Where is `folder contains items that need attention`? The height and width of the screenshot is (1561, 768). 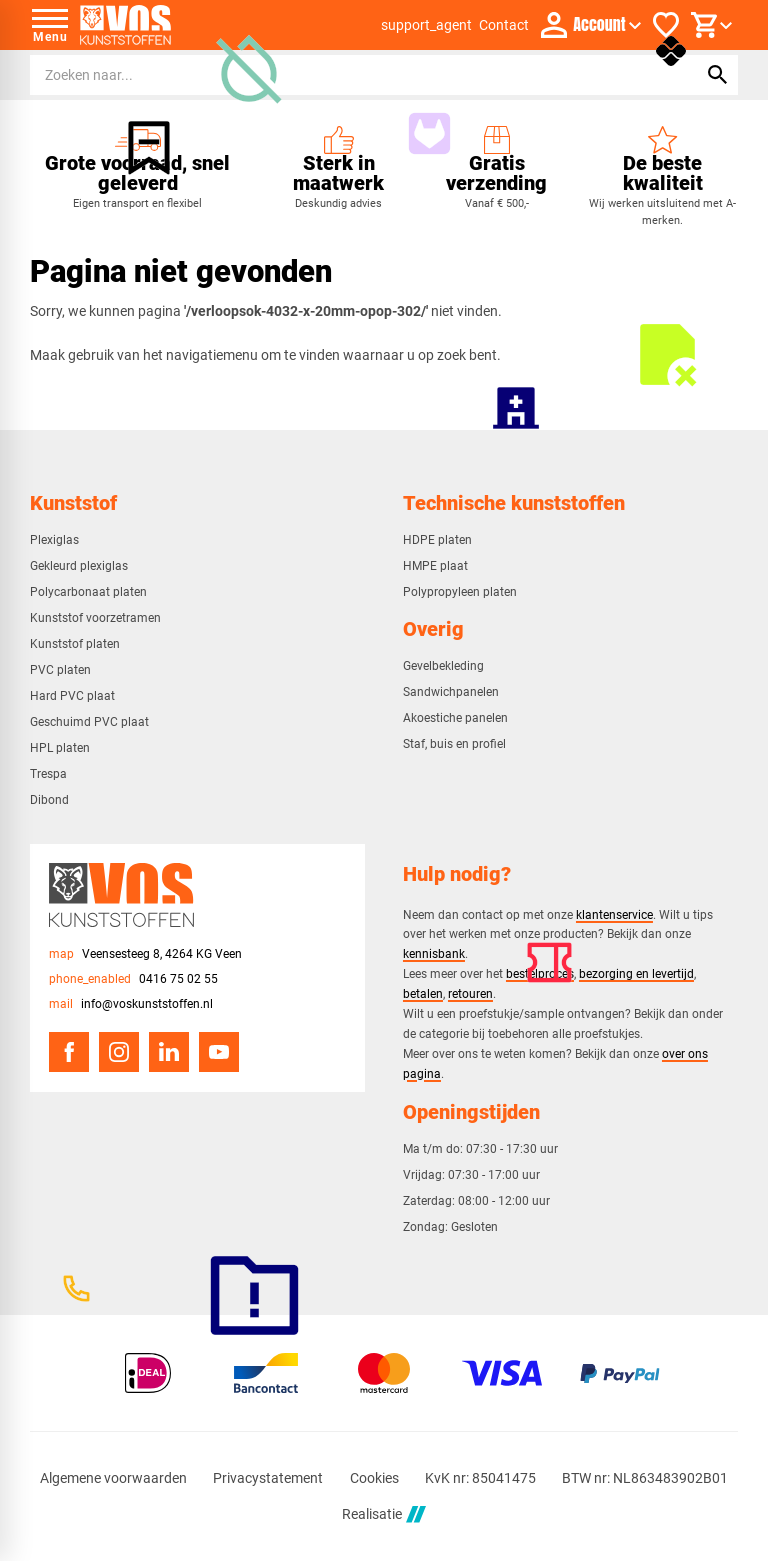 folder contains items that need attention is located at coordinates (254, 1295).